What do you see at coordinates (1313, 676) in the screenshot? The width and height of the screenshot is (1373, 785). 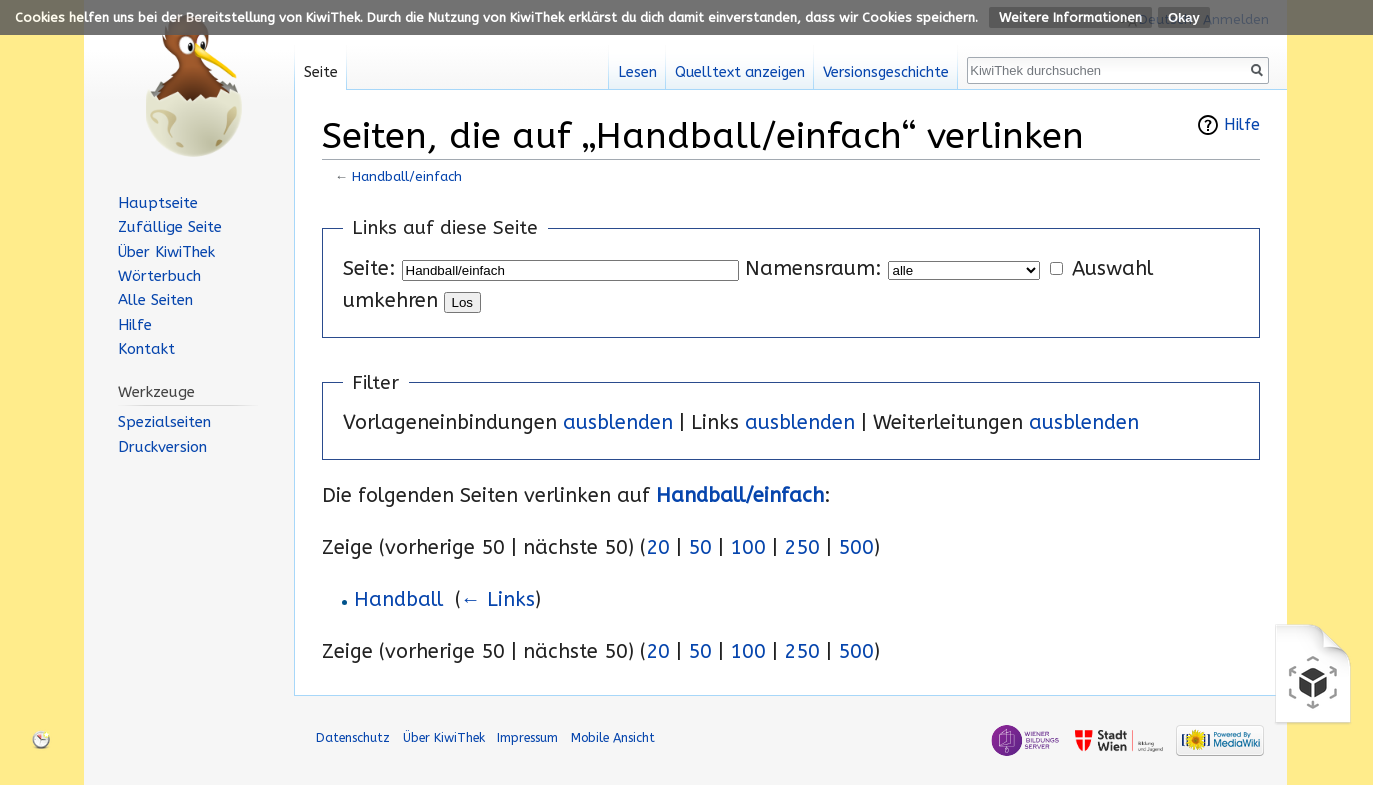 I see `open a 3D reality file or AR content` at bounding box center [1313, 676].